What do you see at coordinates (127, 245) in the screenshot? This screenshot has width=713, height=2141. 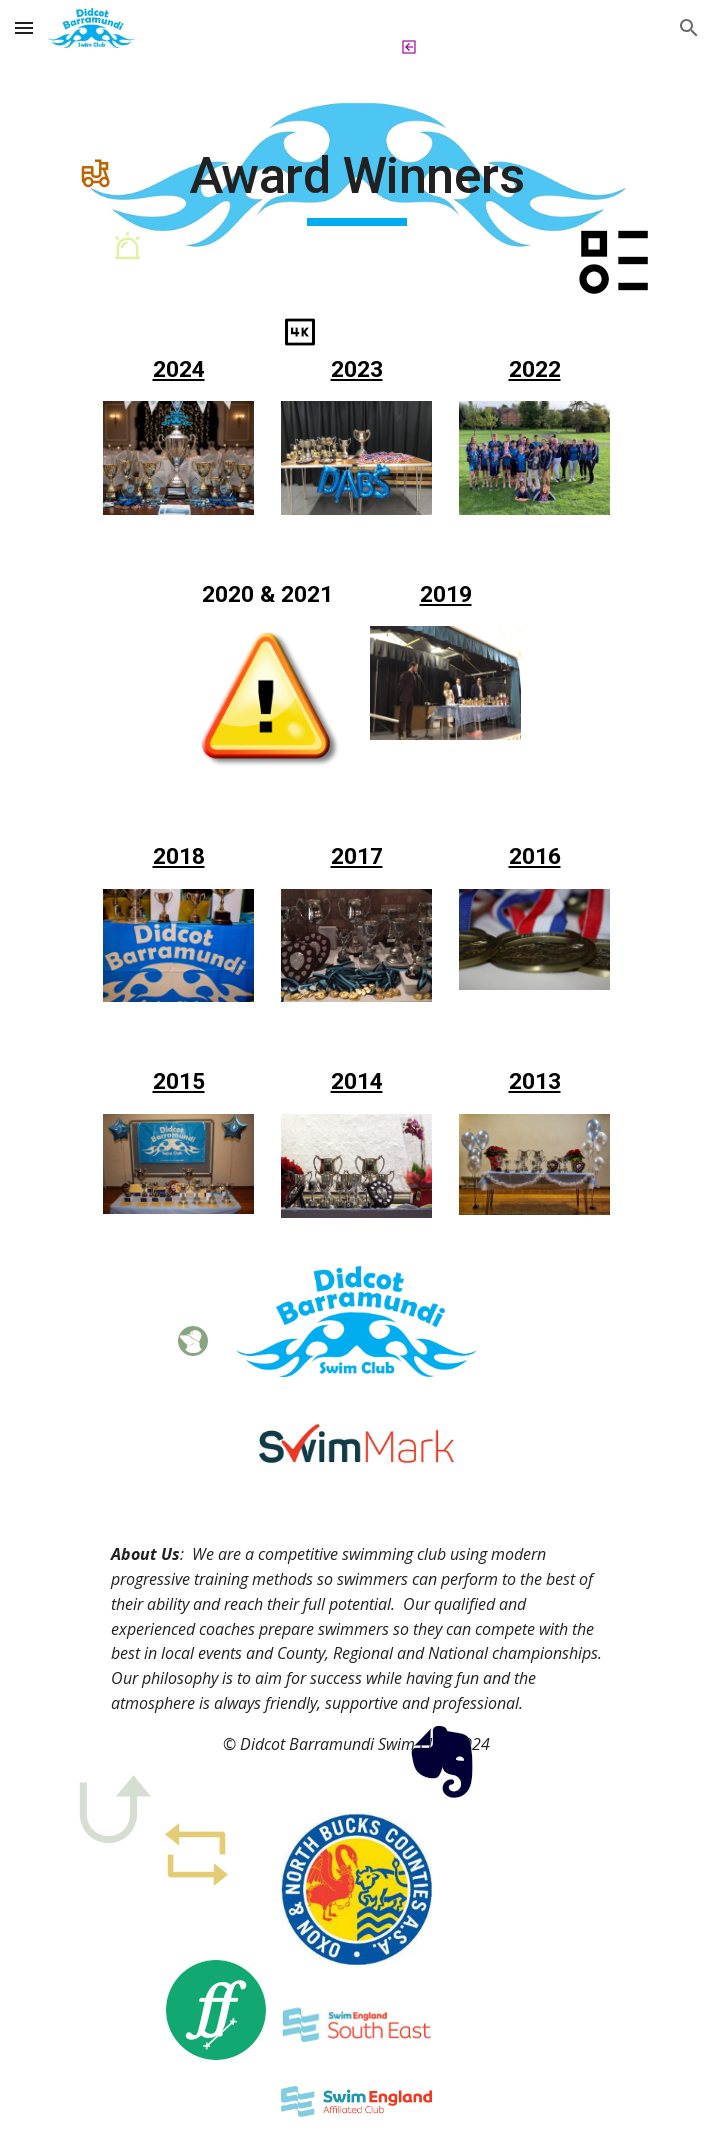 I see `indicates a system warning or alert` at bounding box center [127, 245].